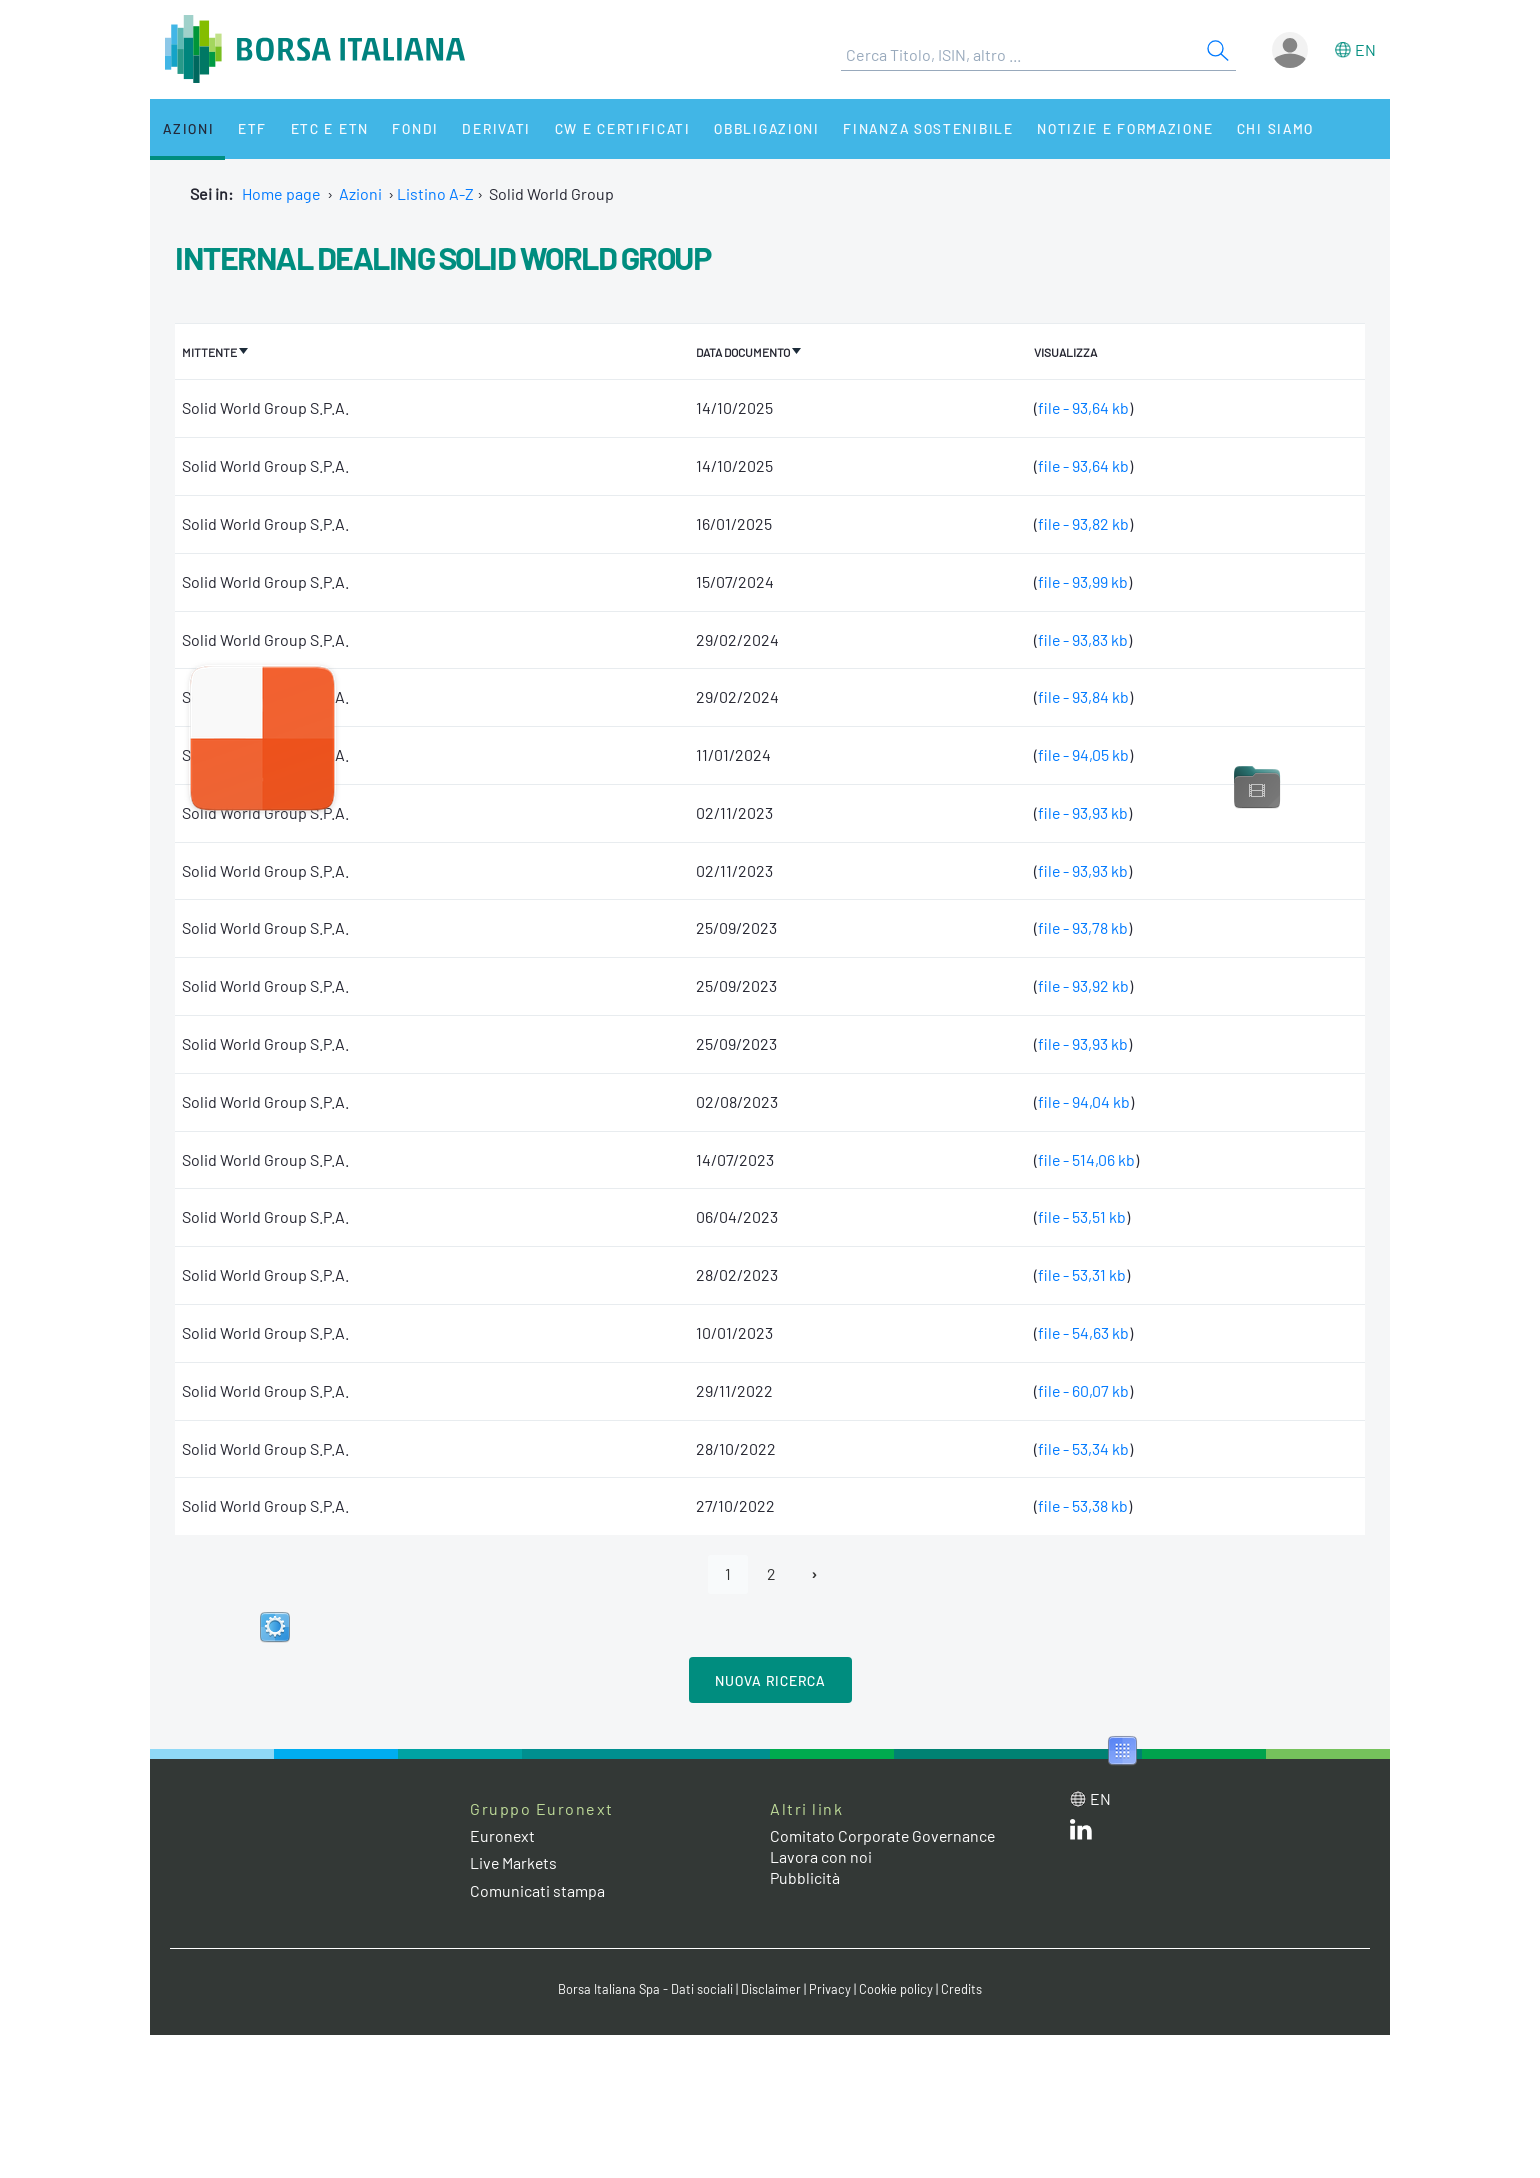 This screenshot has width=1540, height=2178. I want to click on access system application settings, so click(275, 1627).